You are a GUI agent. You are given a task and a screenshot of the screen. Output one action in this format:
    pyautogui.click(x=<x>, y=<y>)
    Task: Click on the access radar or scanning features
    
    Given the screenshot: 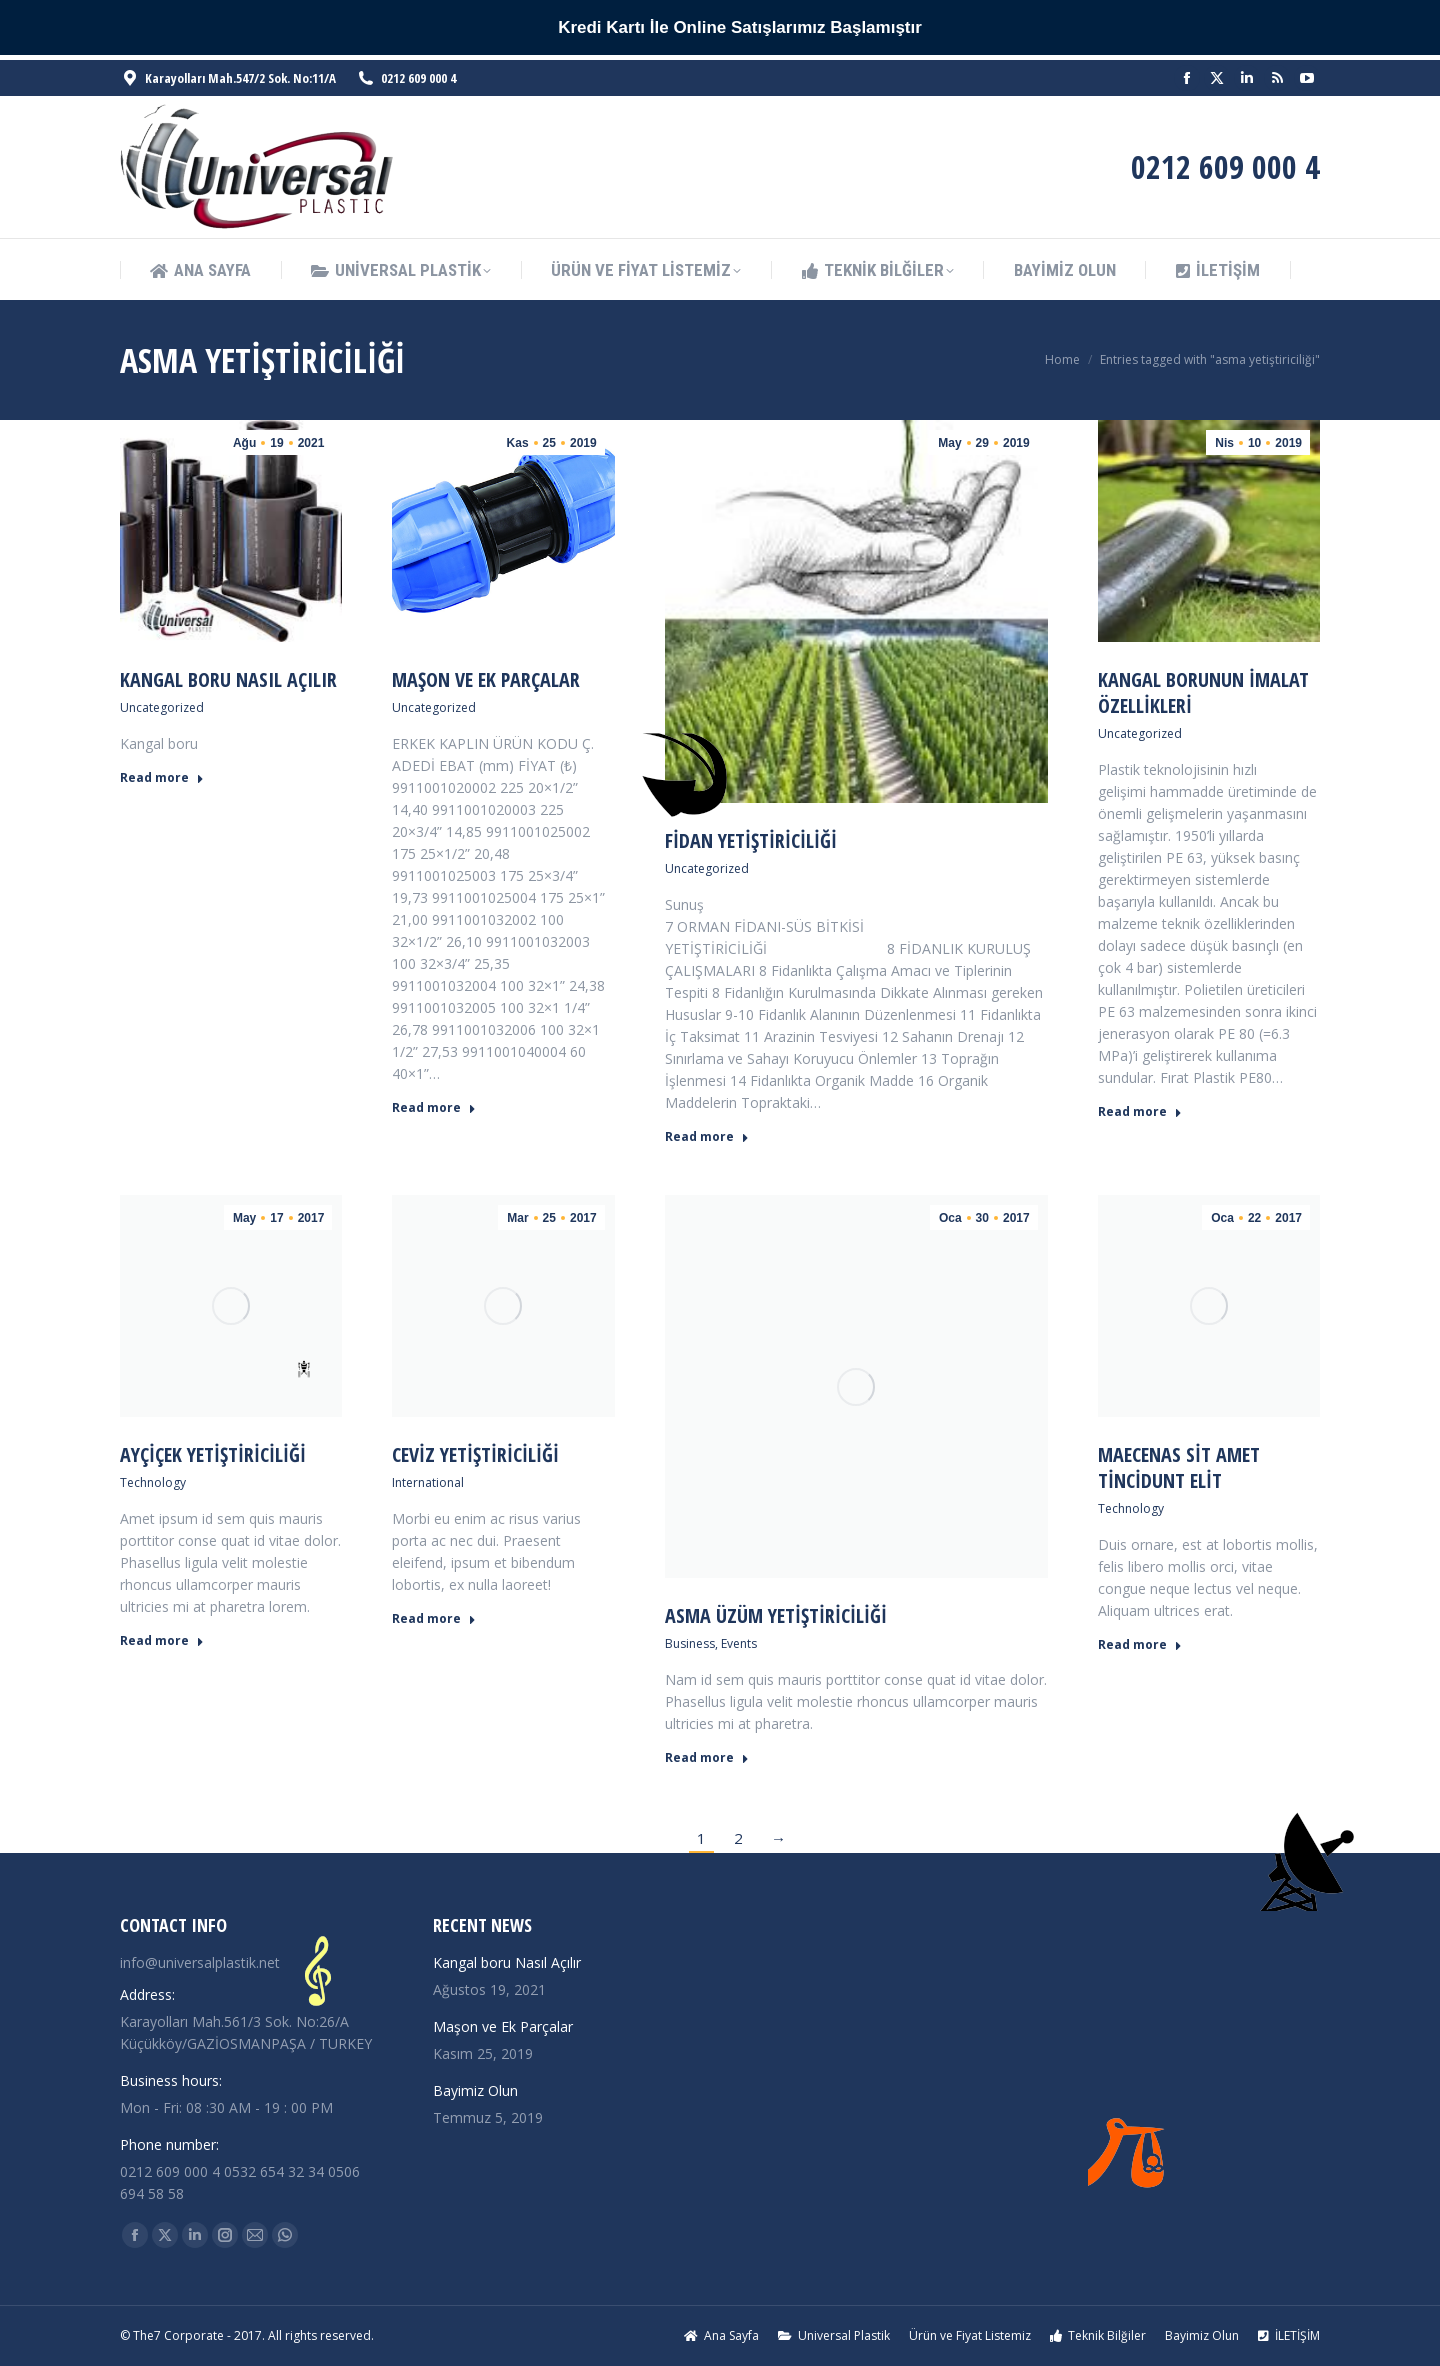 What is the action you would take?
    pyautogui.click(x=1303, y=1860)
    